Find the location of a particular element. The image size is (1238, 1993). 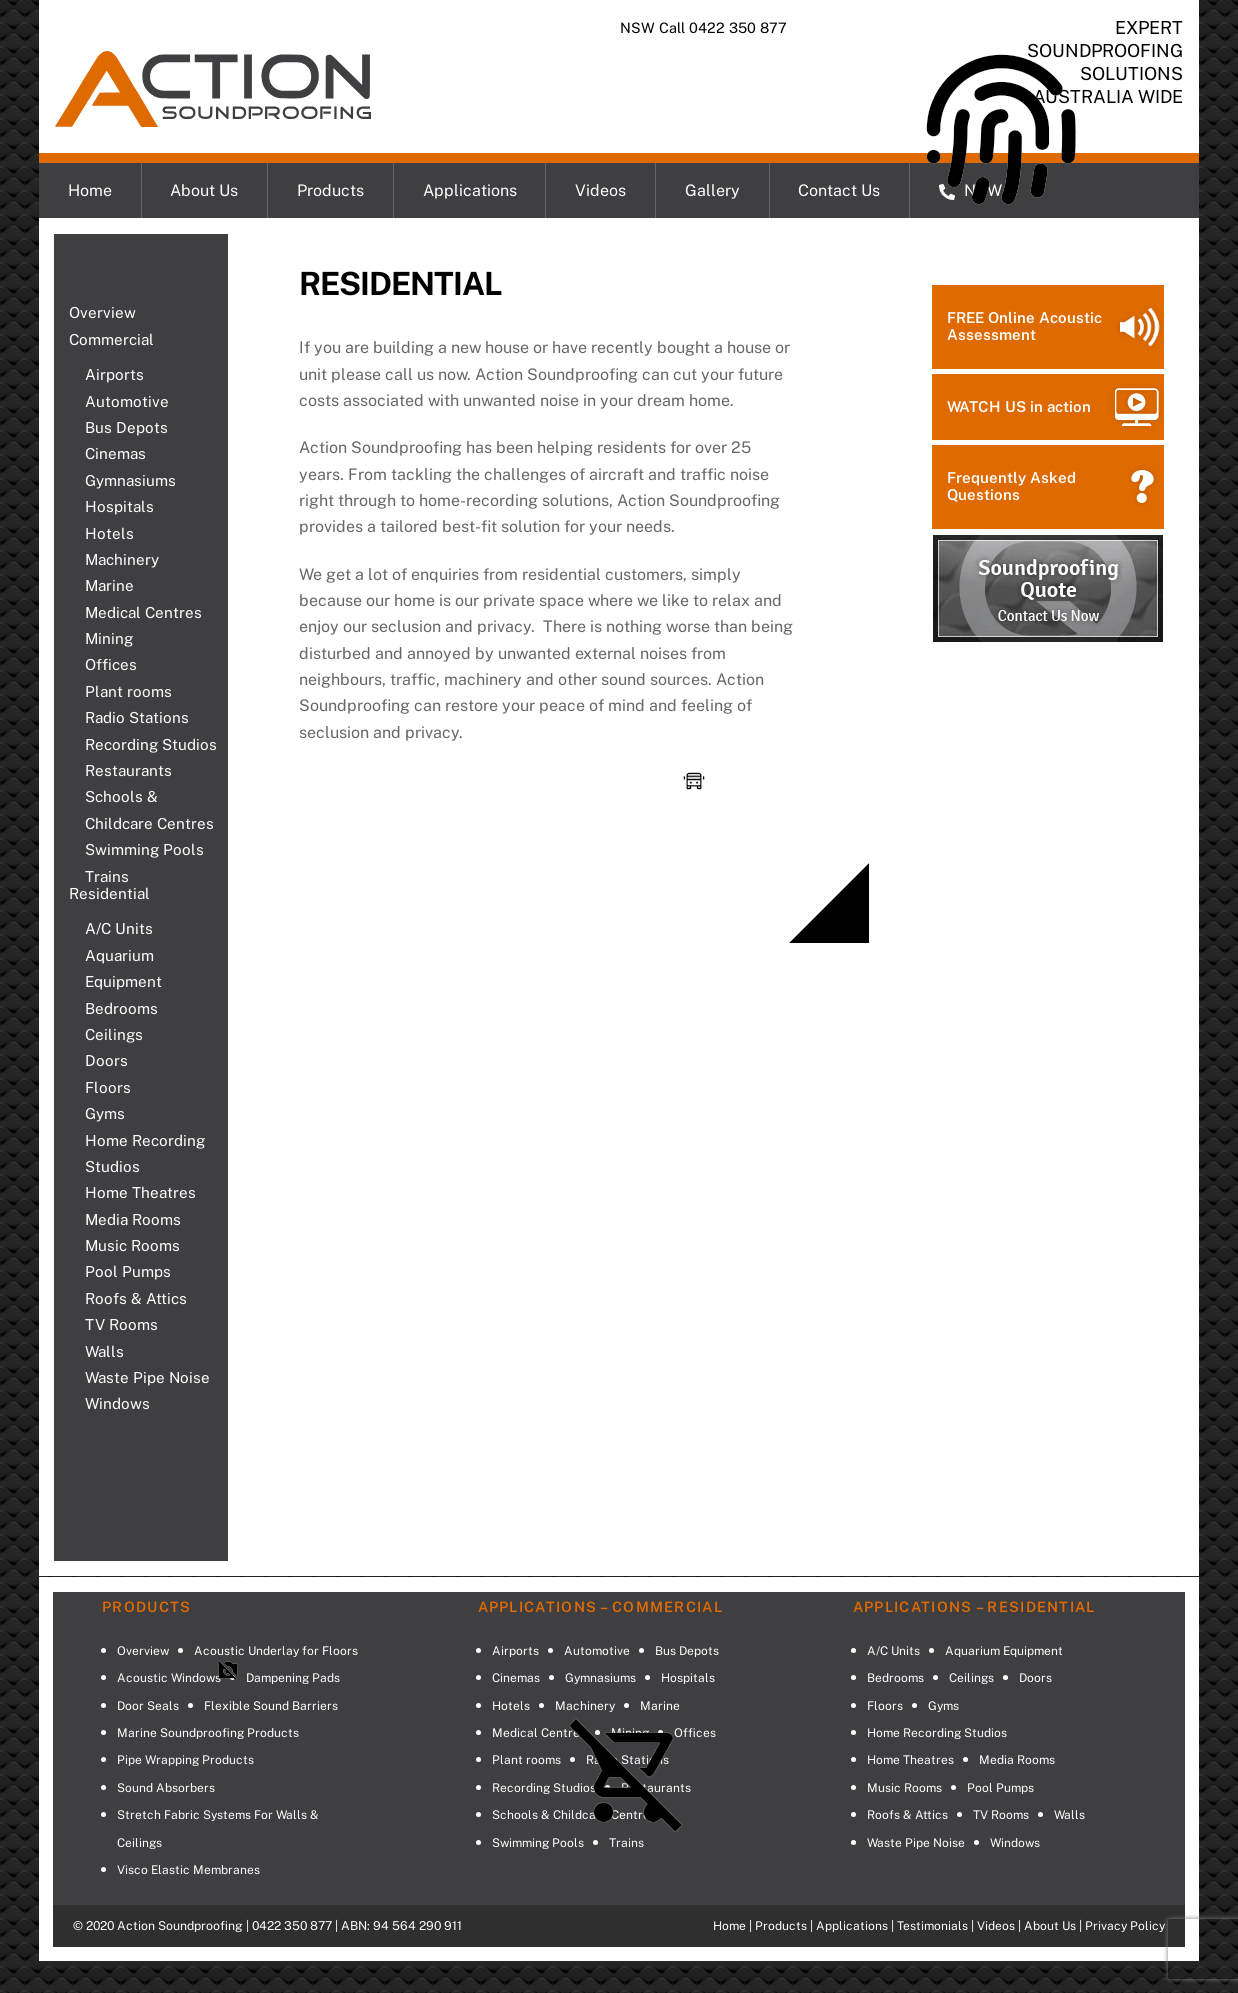

enable fingerprint authentication is located at coordinates (1001, 129).